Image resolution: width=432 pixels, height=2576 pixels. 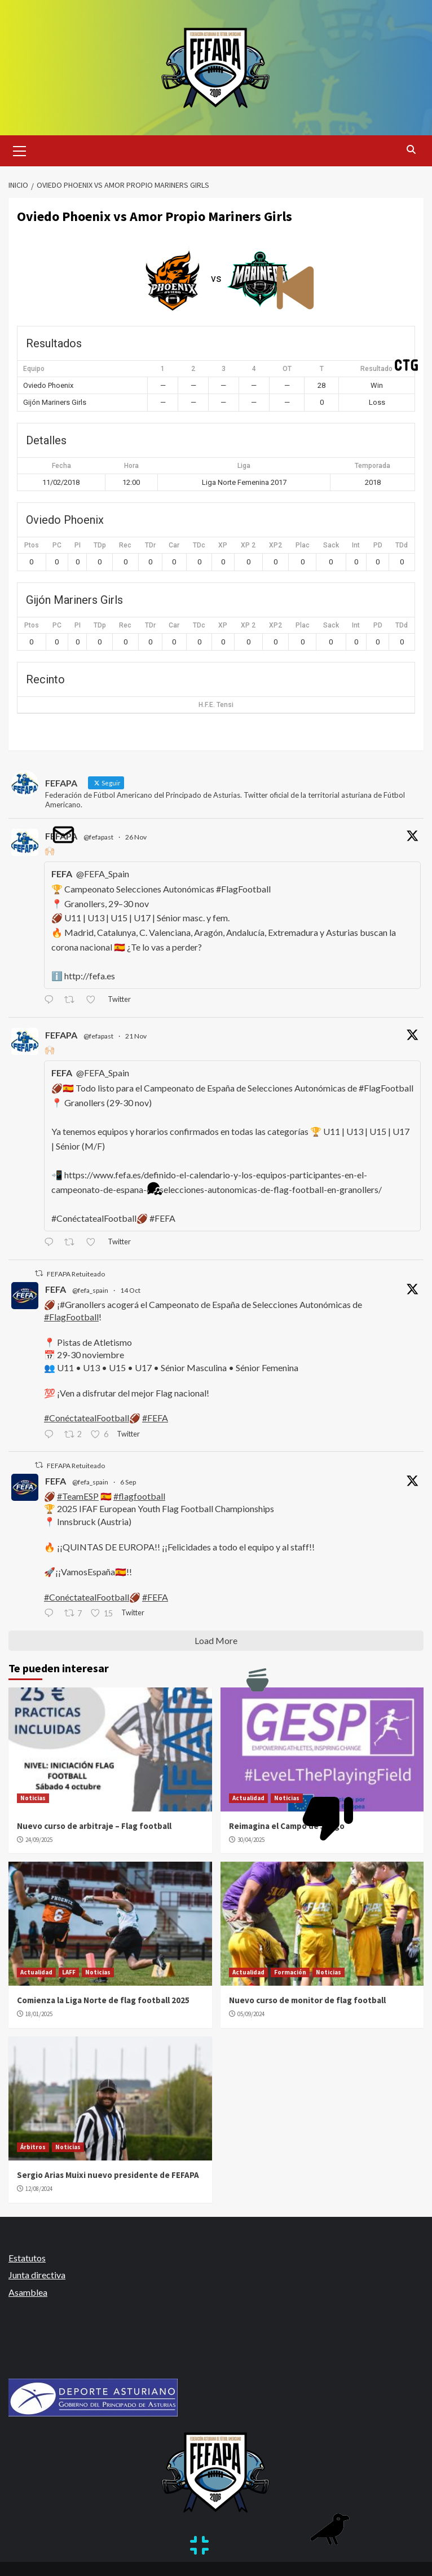 I want to click on skip to previous track, so click(x=295, y=288).